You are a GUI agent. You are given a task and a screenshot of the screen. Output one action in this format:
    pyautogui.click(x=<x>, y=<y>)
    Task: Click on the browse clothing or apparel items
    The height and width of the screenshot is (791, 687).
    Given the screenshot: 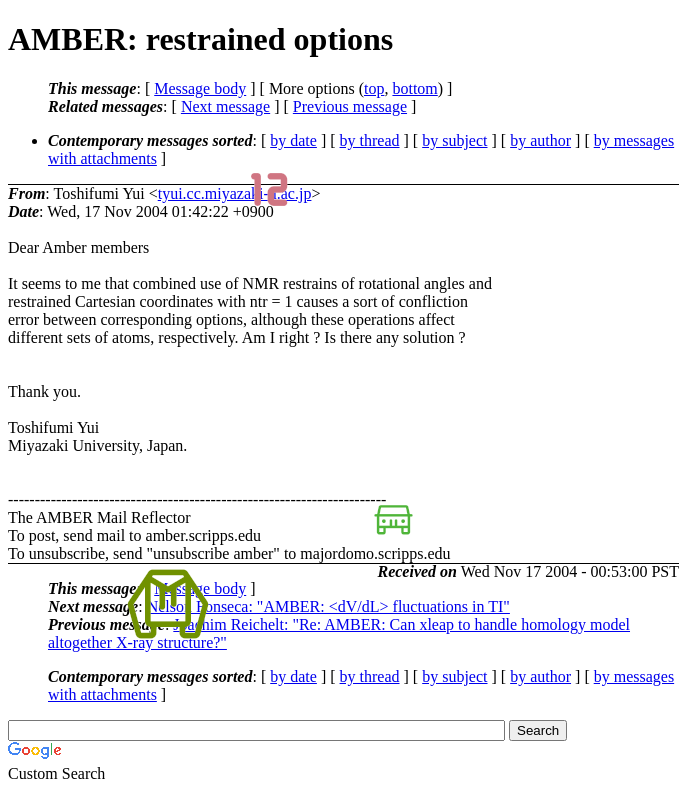 What is the action you would take?
    pyautogui.click(x=168, y=604)
    